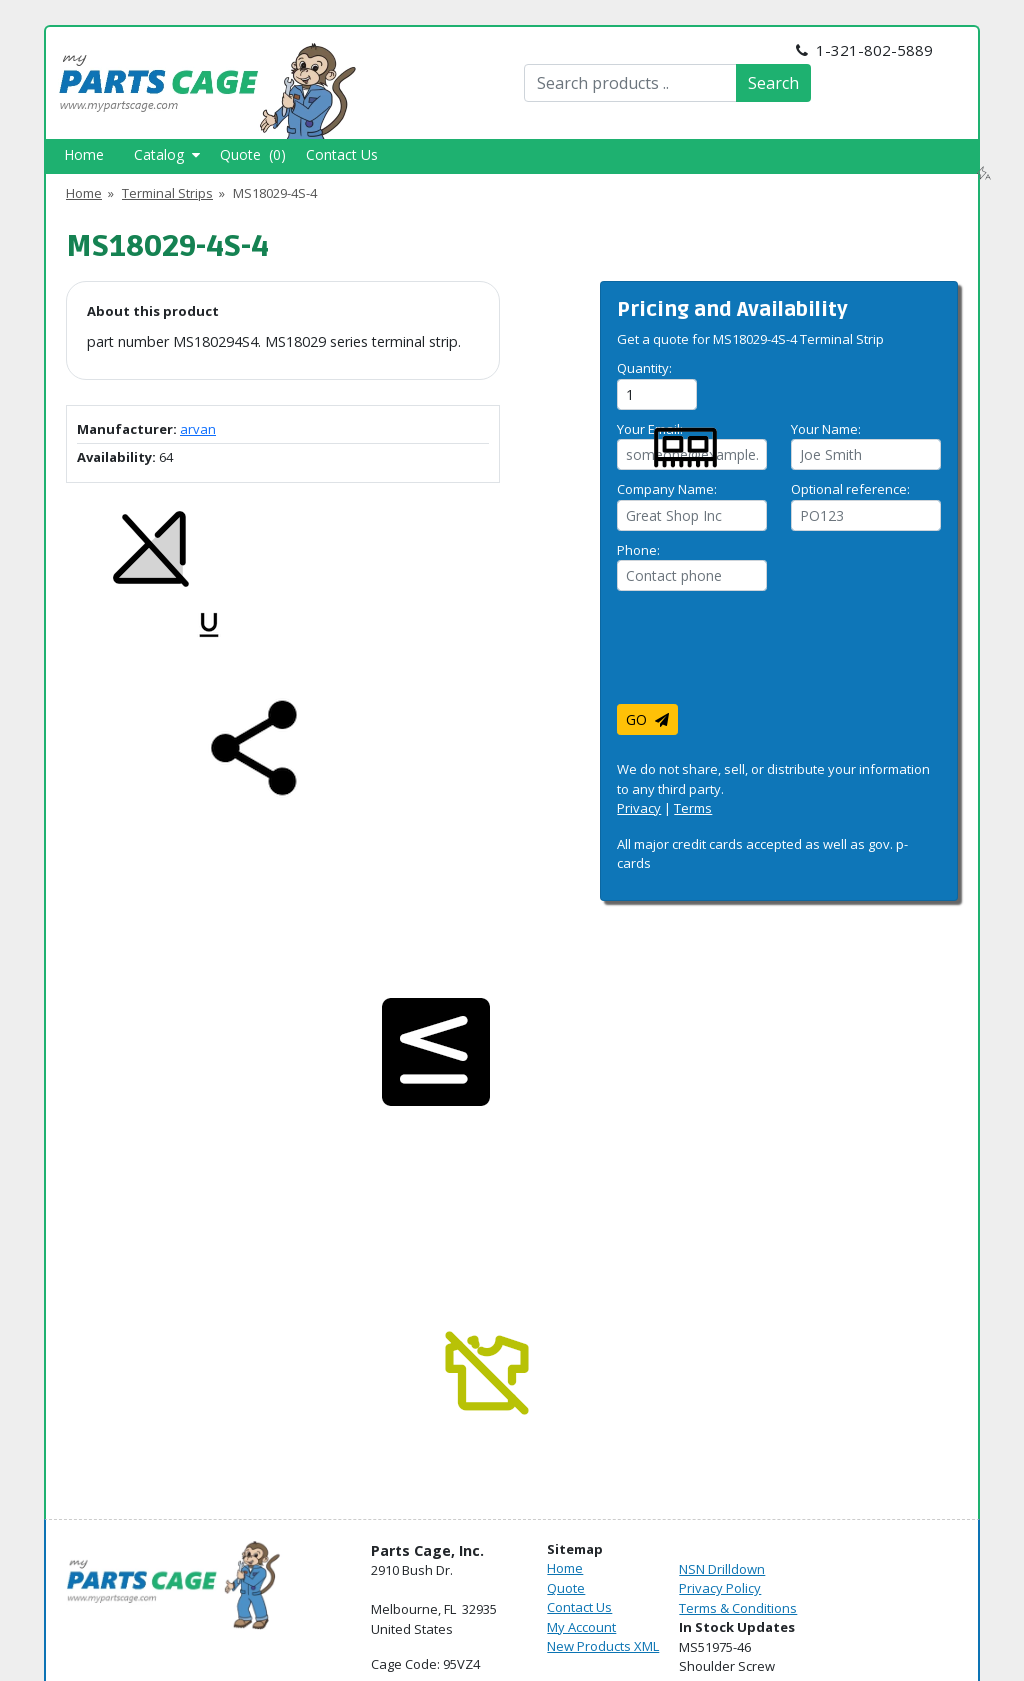 The height and width of the screenshot is (1681, 1024). Describe the element at coordinates (254, 748) in the screenshot. I see `share this content with others` at that location.